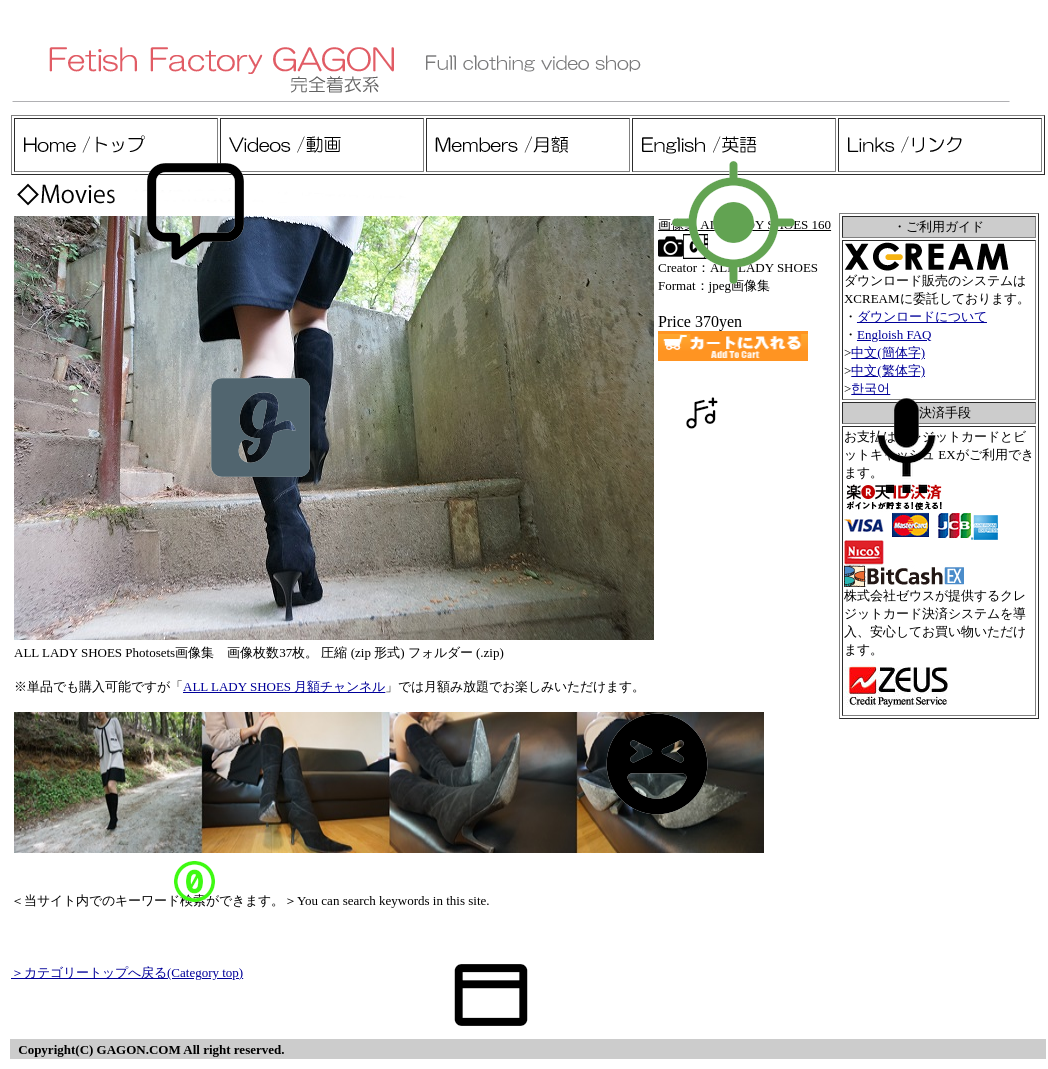 This screenshot has height=1069, width=1048. What do you see at coordinates (491, 995) in the screenshot?
I see `open web browser` at bounding box center [491, 995].